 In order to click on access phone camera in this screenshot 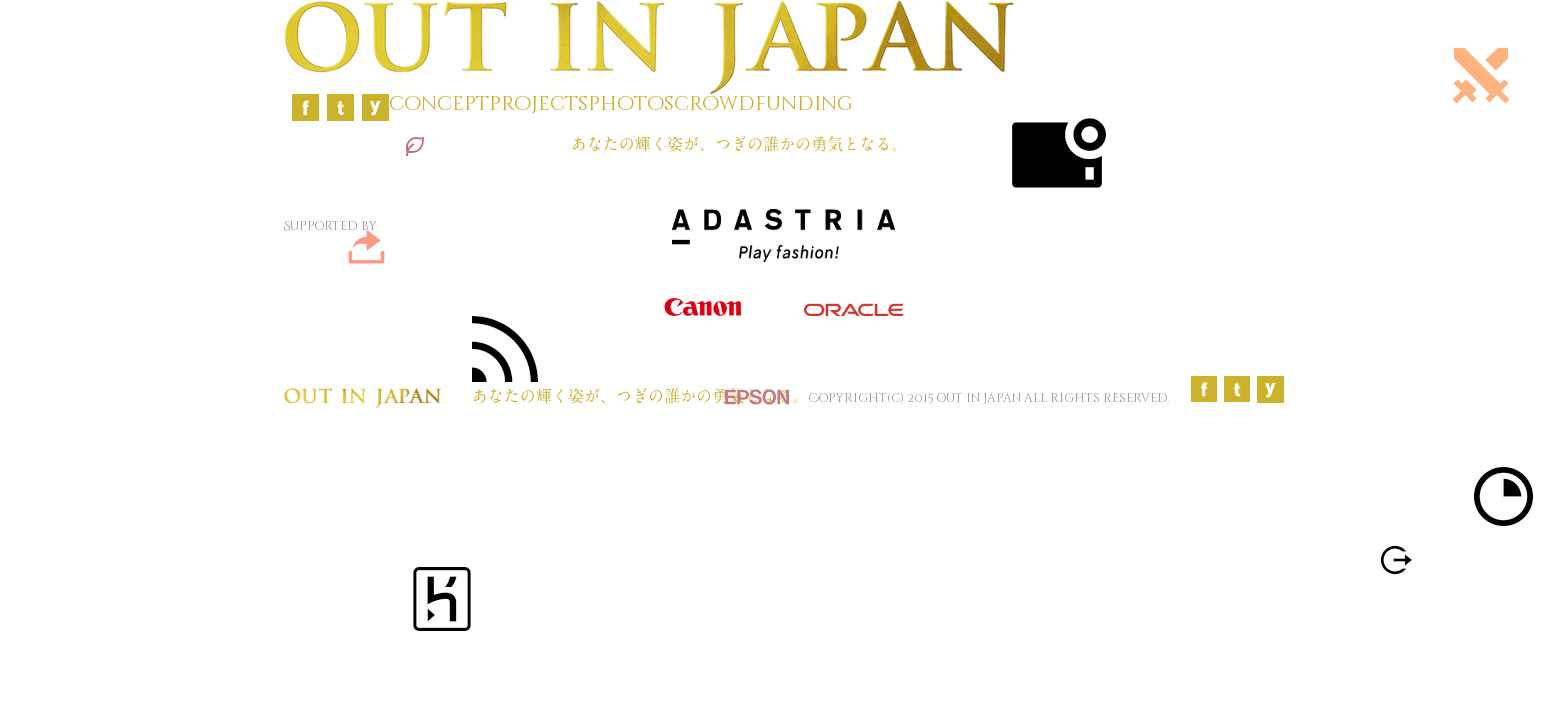, I will do `click(1057, 155)`.